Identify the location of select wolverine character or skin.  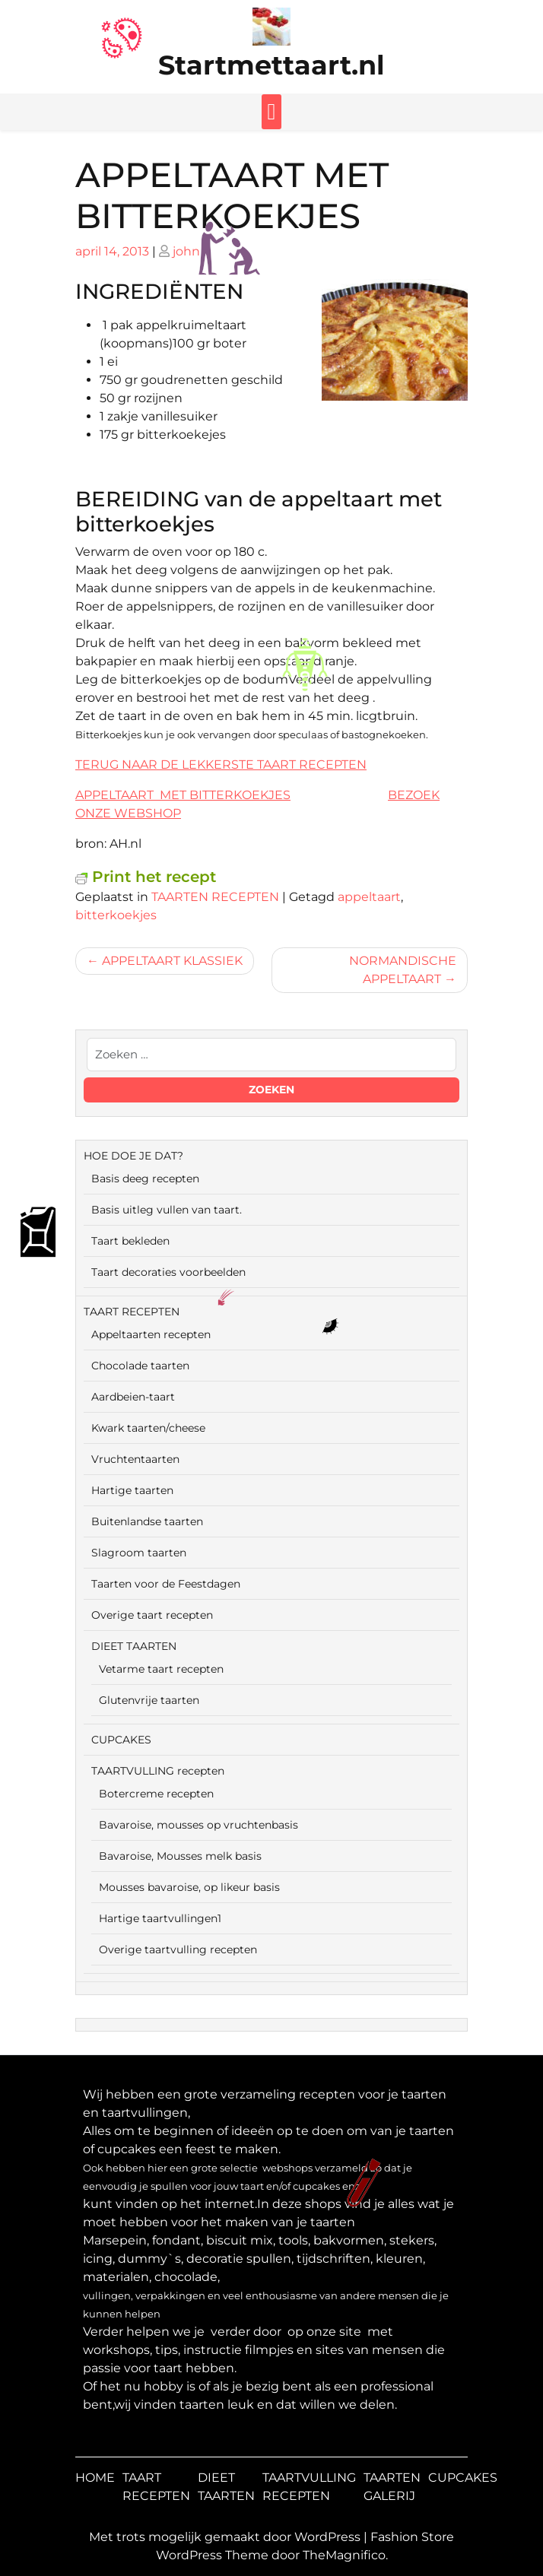
(227, 1297).